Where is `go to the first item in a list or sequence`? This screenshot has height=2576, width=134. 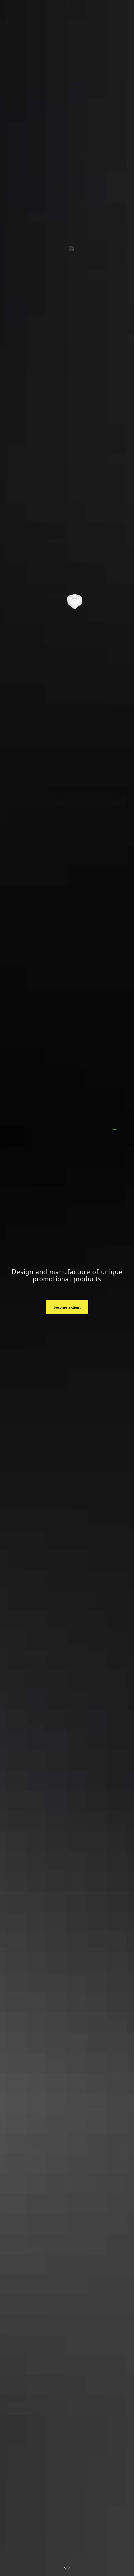
go to the first item in a list or sequence is located at coordinates (114, 1130).